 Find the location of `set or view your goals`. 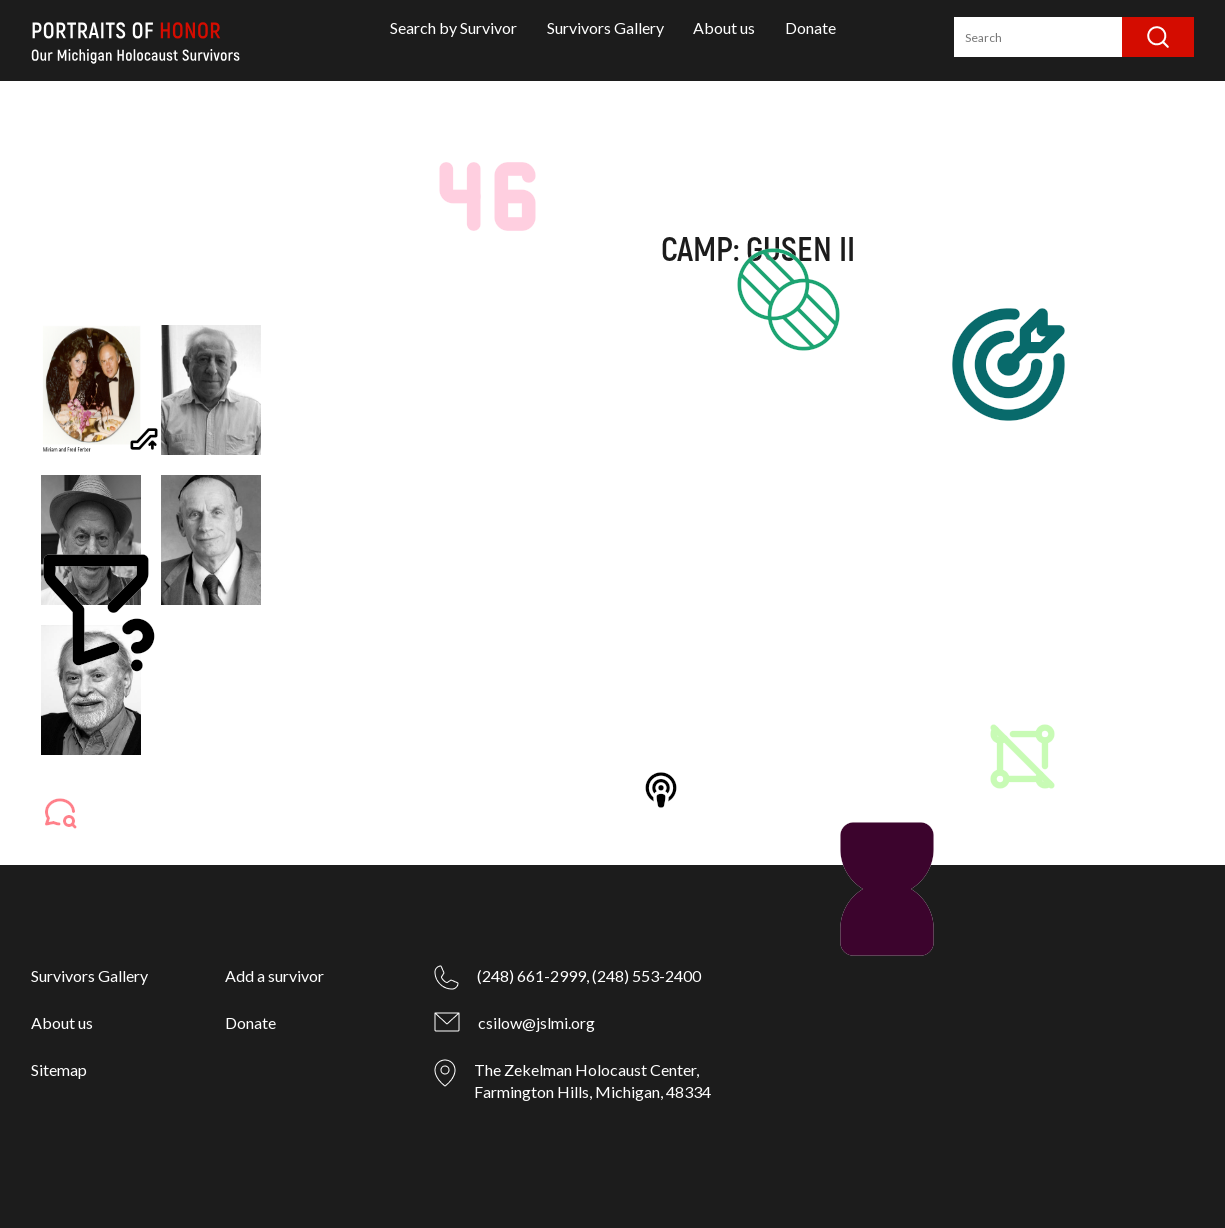

set or view your goals is located at coordinates (1008, 364).